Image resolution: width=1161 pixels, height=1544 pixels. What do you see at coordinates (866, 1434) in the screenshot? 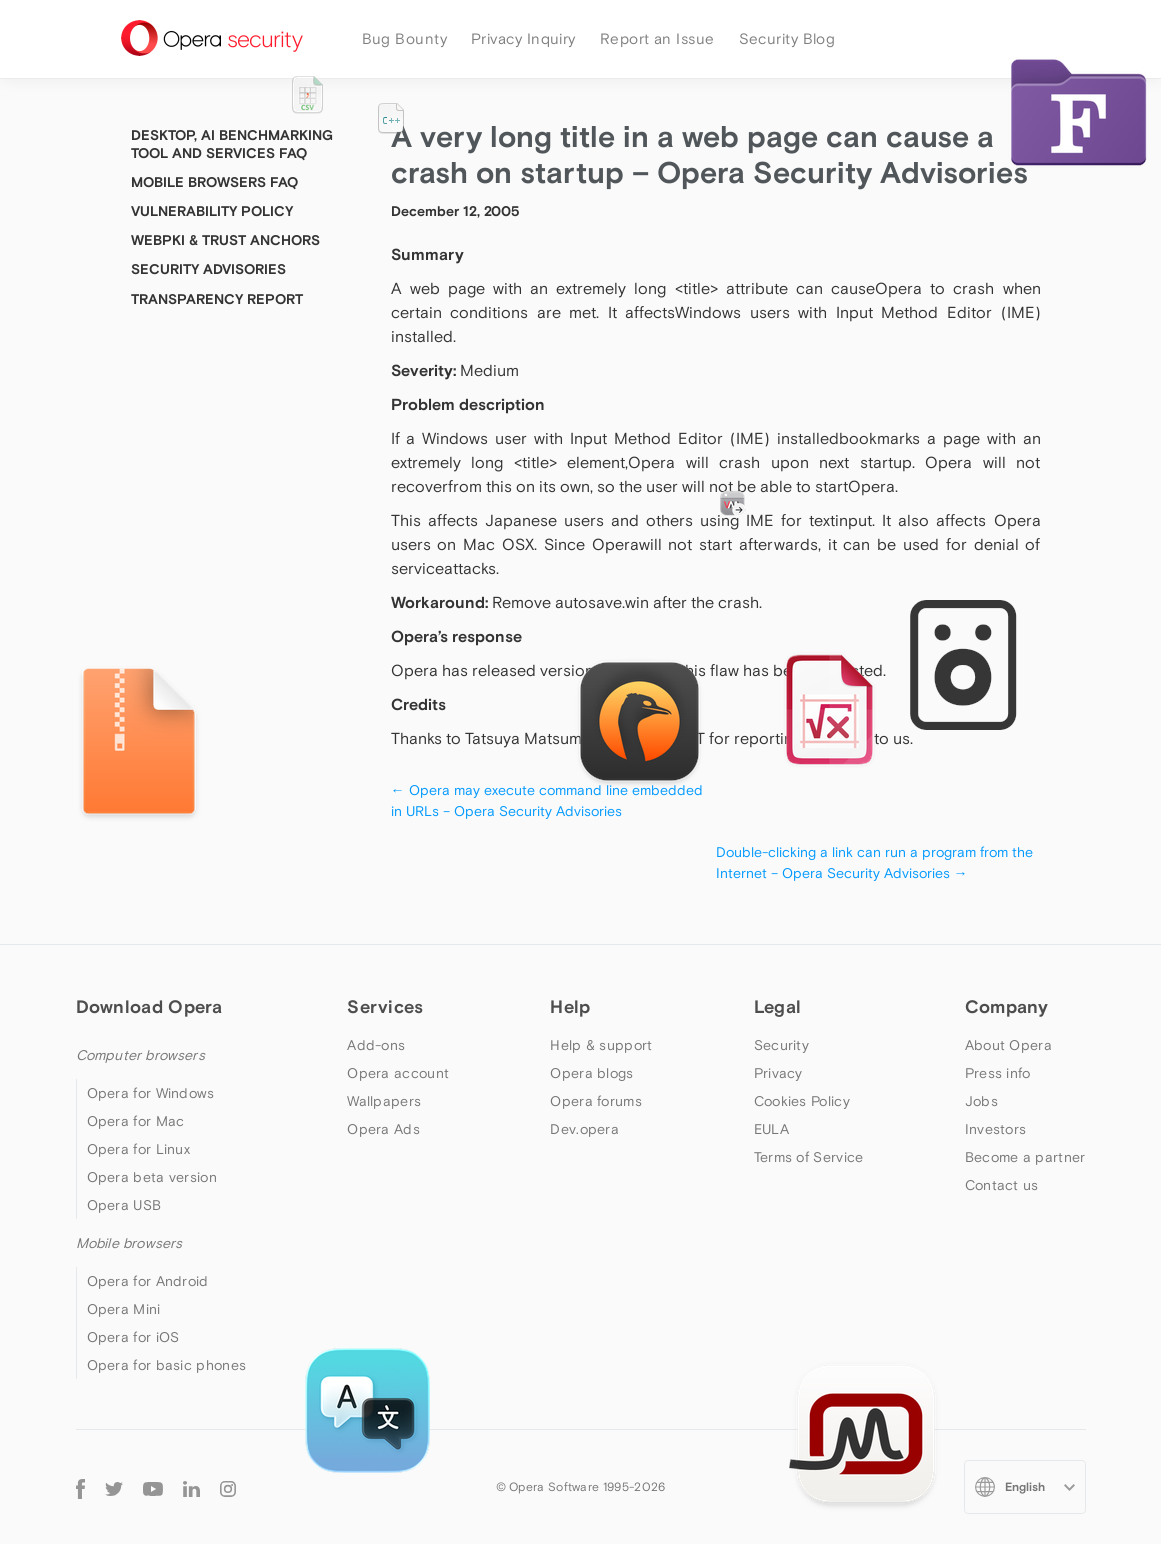
I see `open openchrom chromatography software` at bounding box center [866, 1434].